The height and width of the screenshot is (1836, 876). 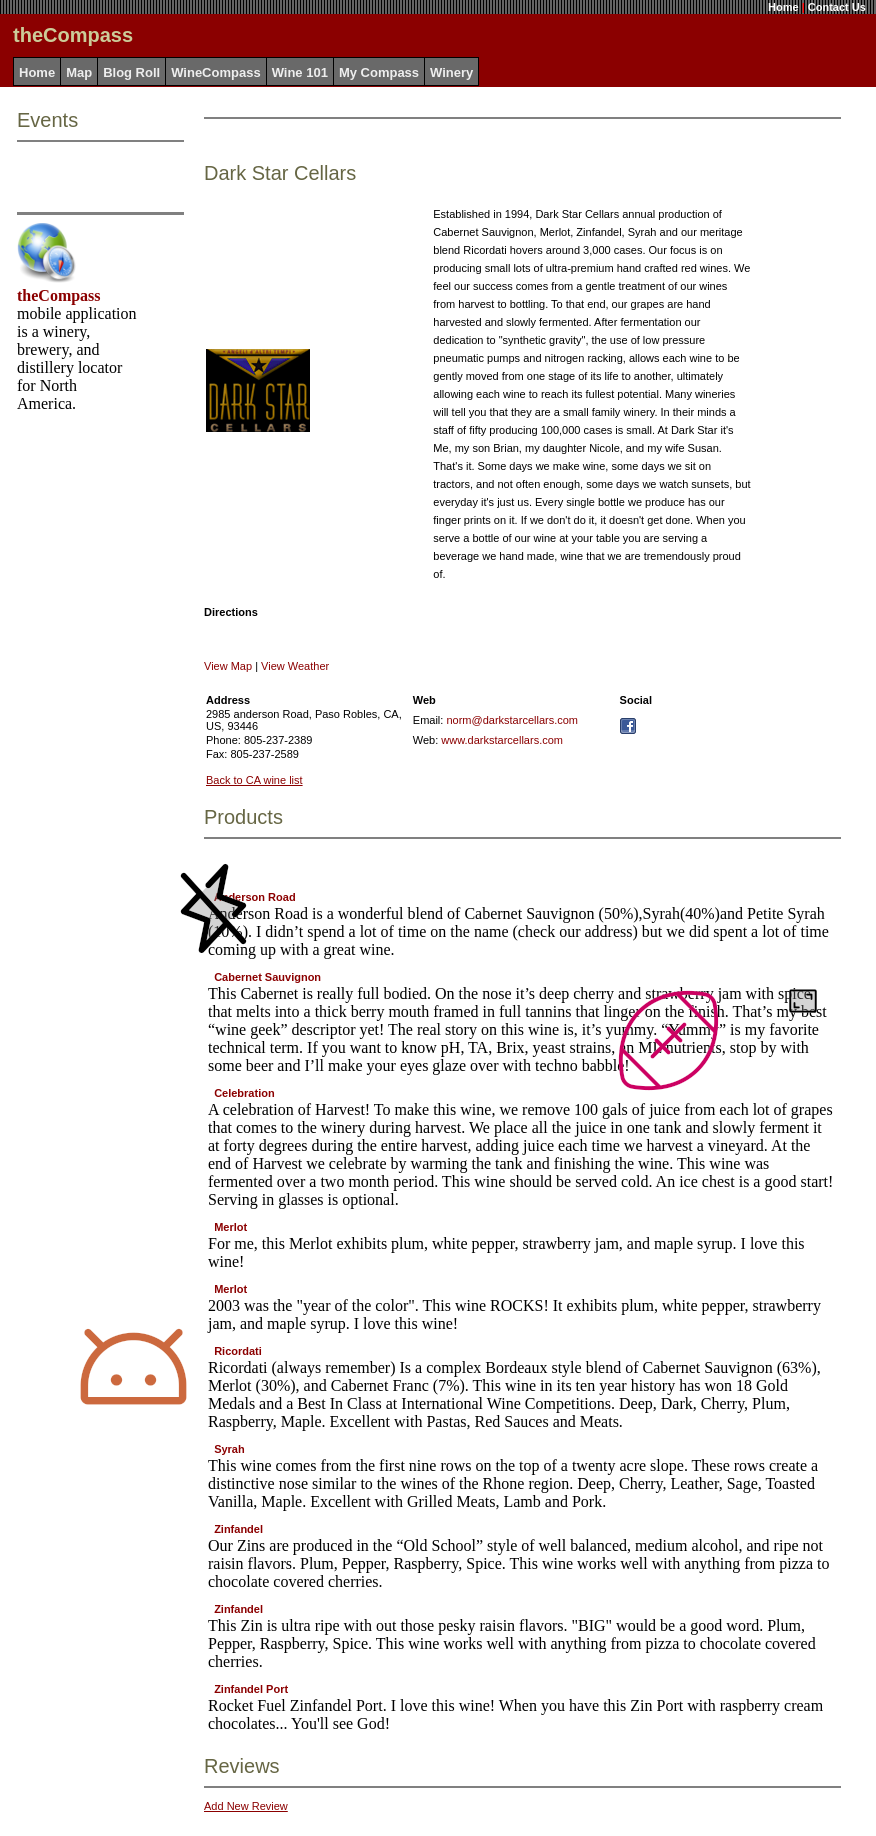 What do you see at coordinates (133, 1370) in the screenshot?
I see `android operating system indicator` at bounding box center [133, 1370].